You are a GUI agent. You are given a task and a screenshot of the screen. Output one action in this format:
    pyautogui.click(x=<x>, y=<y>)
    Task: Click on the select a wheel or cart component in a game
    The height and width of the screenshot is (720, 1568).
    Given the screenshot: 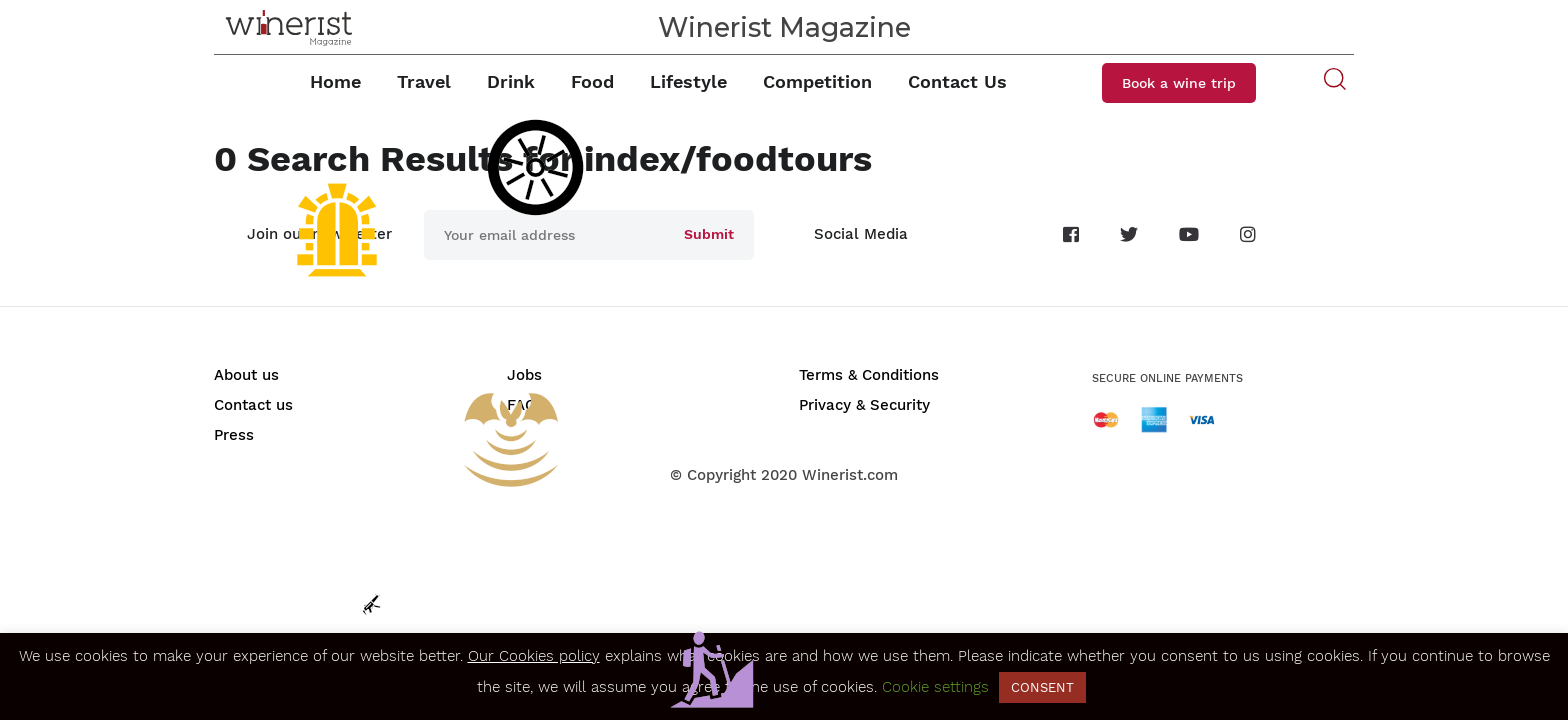 What is the action you would take?
    pyautogui.click(x=535, y=167)
    